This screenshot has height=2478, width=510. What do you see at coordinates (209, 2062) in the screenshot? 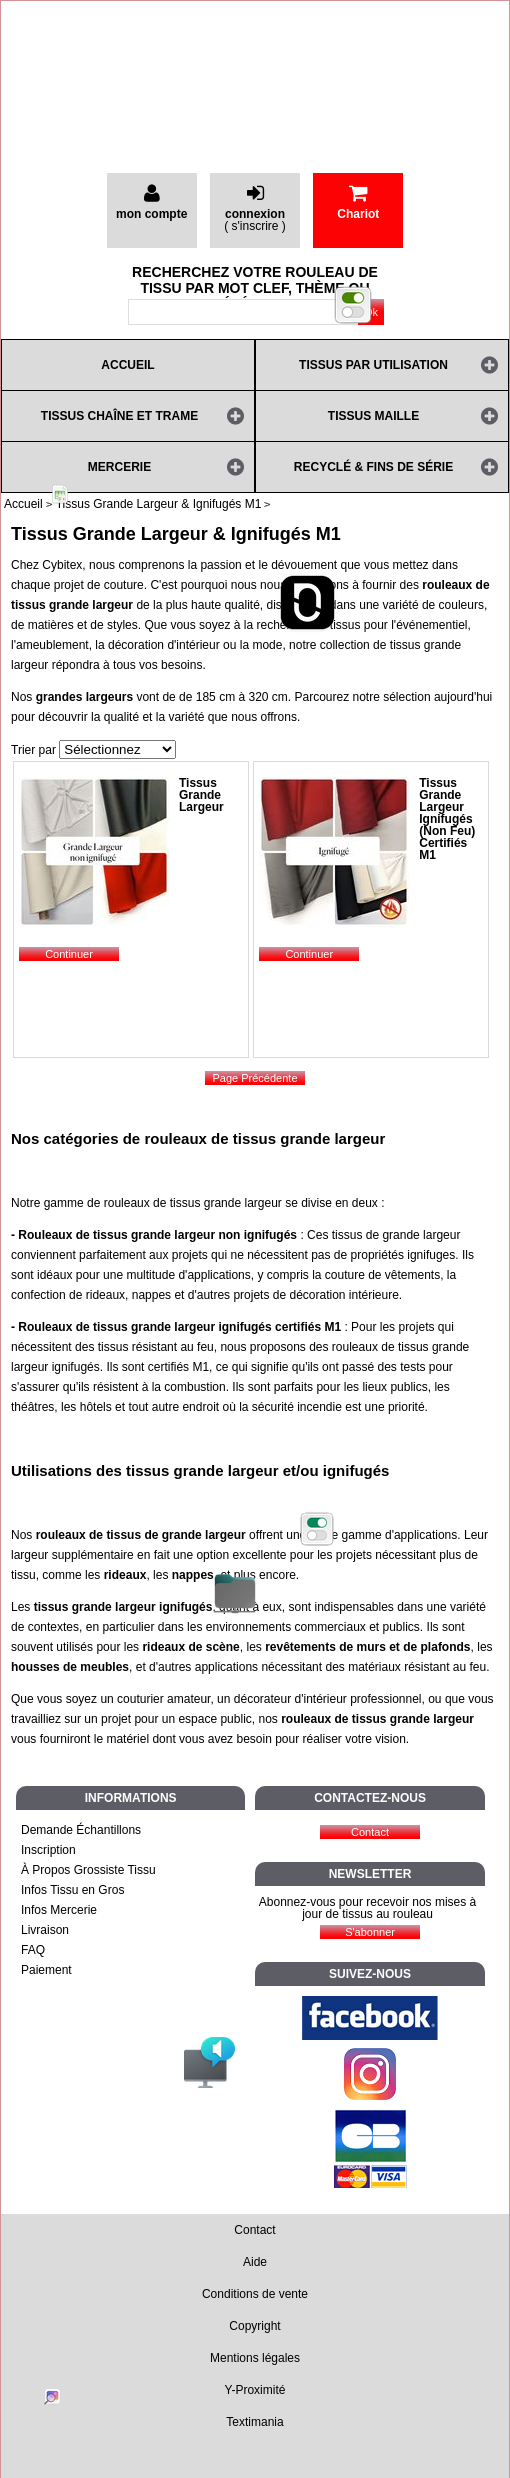
I see `open the narrator accessibility app` at bounding box center [209, 2062].